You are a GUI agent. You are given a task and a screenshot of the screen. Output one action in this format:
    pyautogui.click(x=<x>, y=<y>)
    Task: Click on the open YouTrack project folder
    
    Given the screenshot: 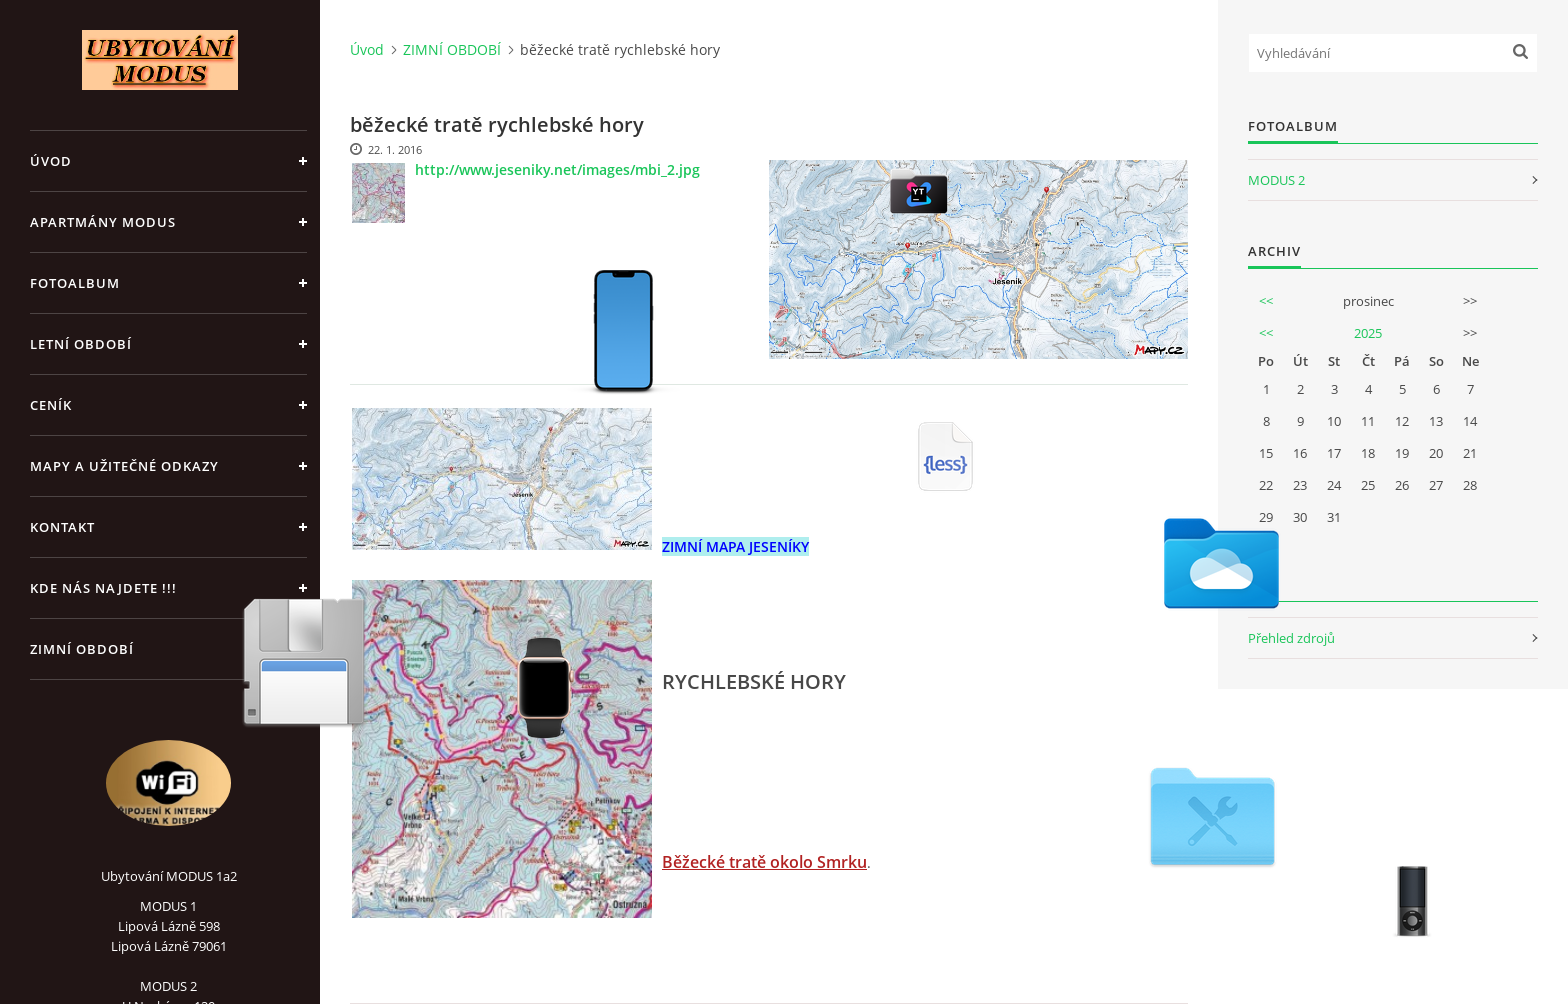 What is the action you would take?
    pyautogui.click(x=918, y=192)
    